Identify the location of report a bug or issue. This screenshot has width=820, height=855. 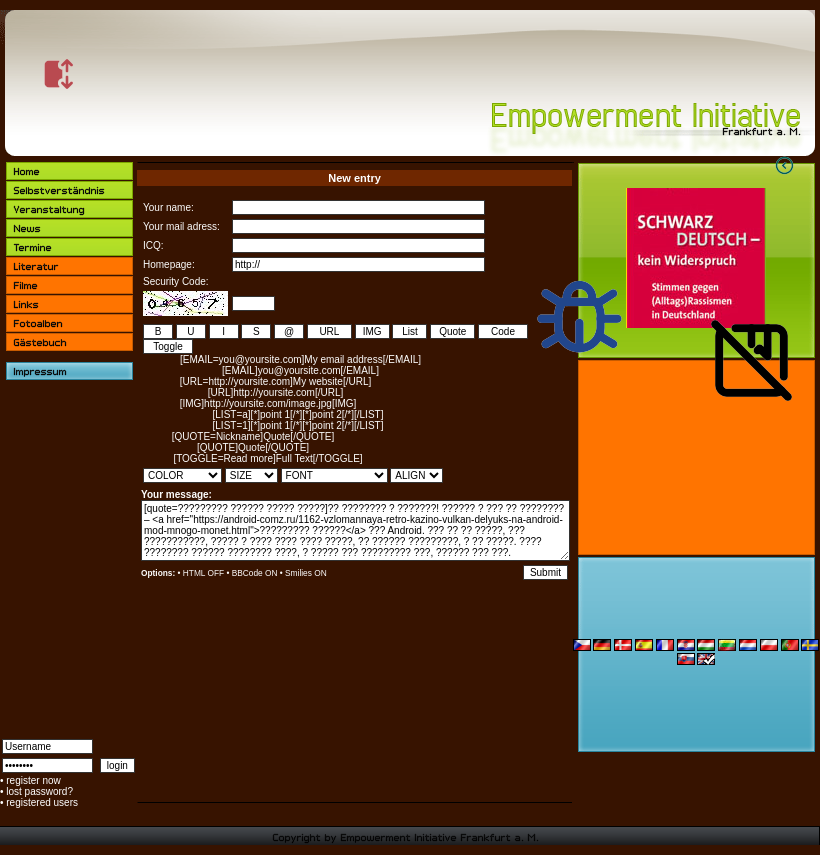
(579, 314).